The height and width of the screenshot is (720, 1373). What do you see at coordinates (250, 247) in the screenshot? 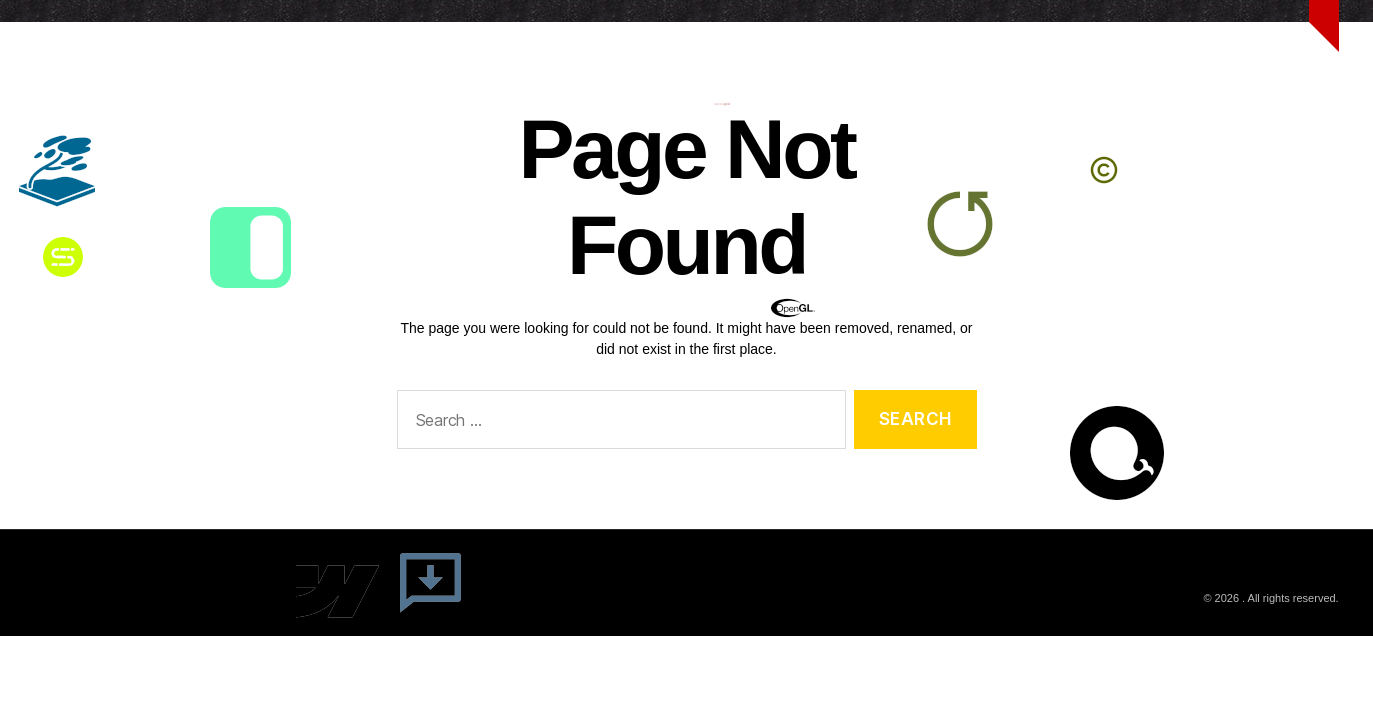
I see `open Fig terminal autocomplete app` at bounding box center [250, 247].